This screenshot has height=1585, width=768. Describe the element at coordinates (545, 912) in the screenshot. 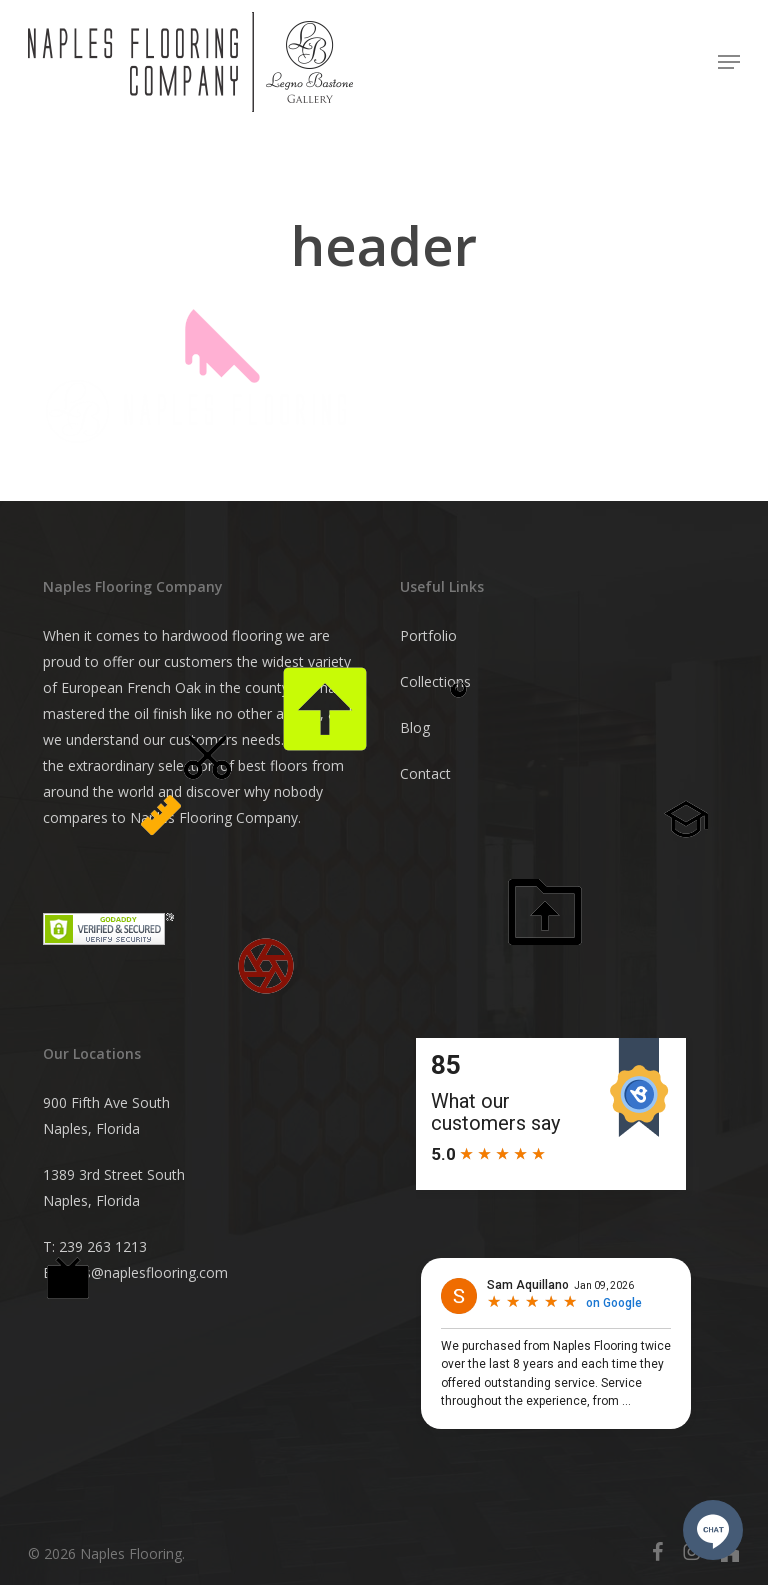

I see `upload files to a folder` at that location.